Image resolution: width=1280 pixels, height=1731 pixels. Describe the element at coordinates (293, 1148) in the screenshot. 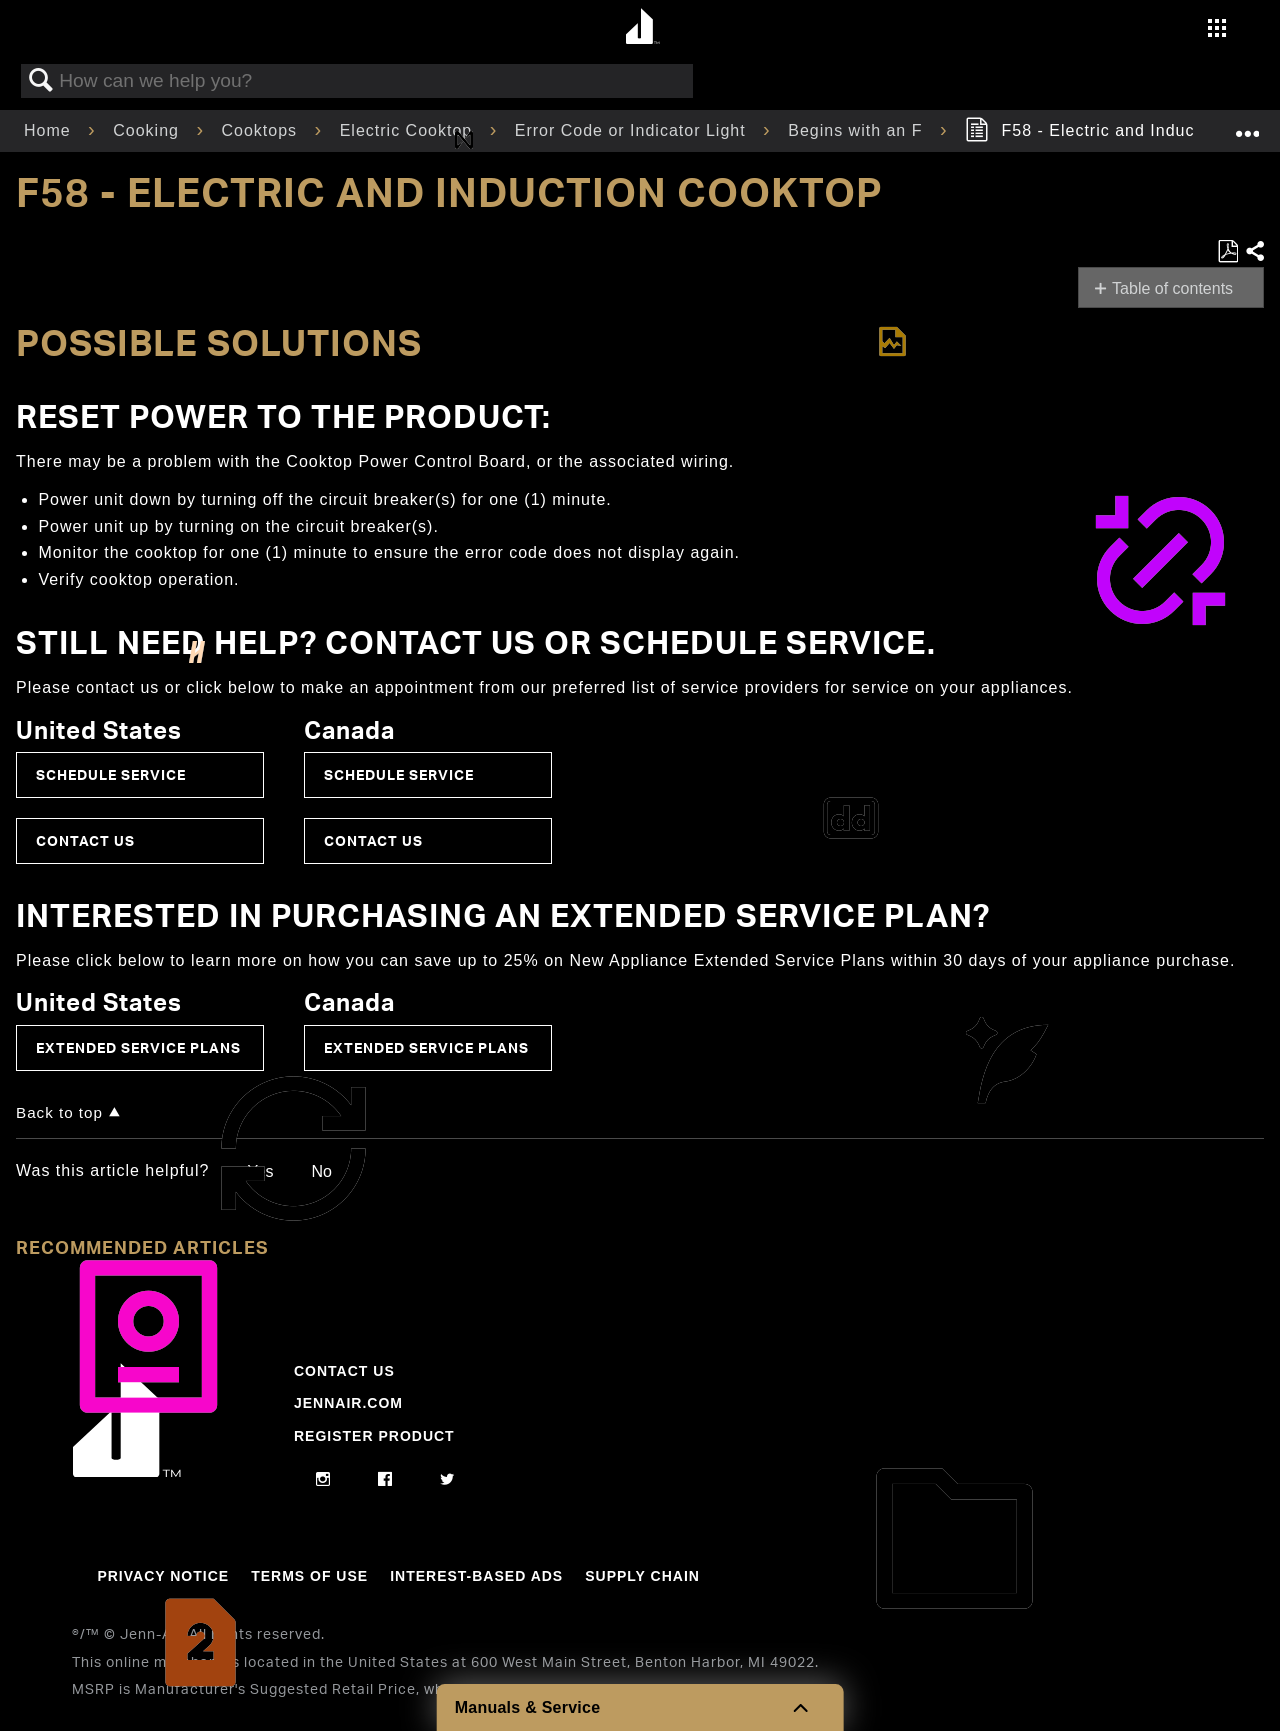

I see `repeat or loop content continuously` at that location.